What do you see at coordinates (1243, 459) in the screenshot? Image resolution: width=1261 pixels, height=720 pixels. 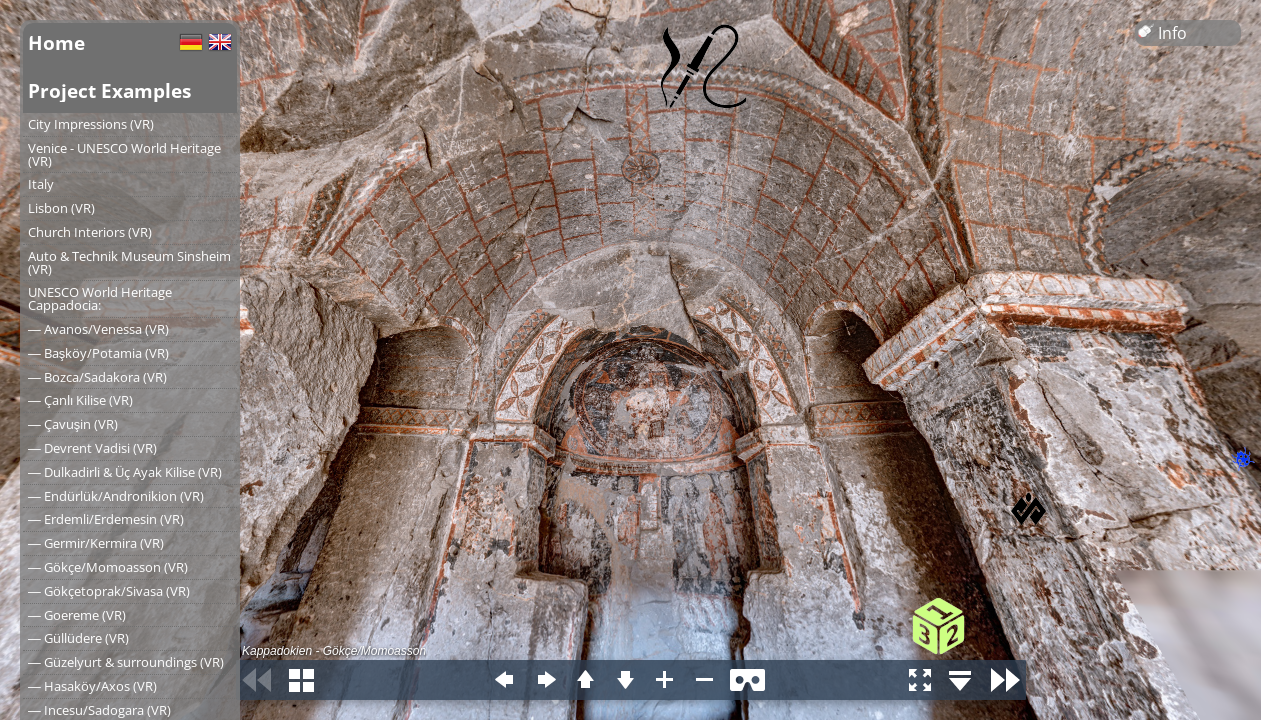 I see `report a bug or software issue` at bounding box center [1243, 459].